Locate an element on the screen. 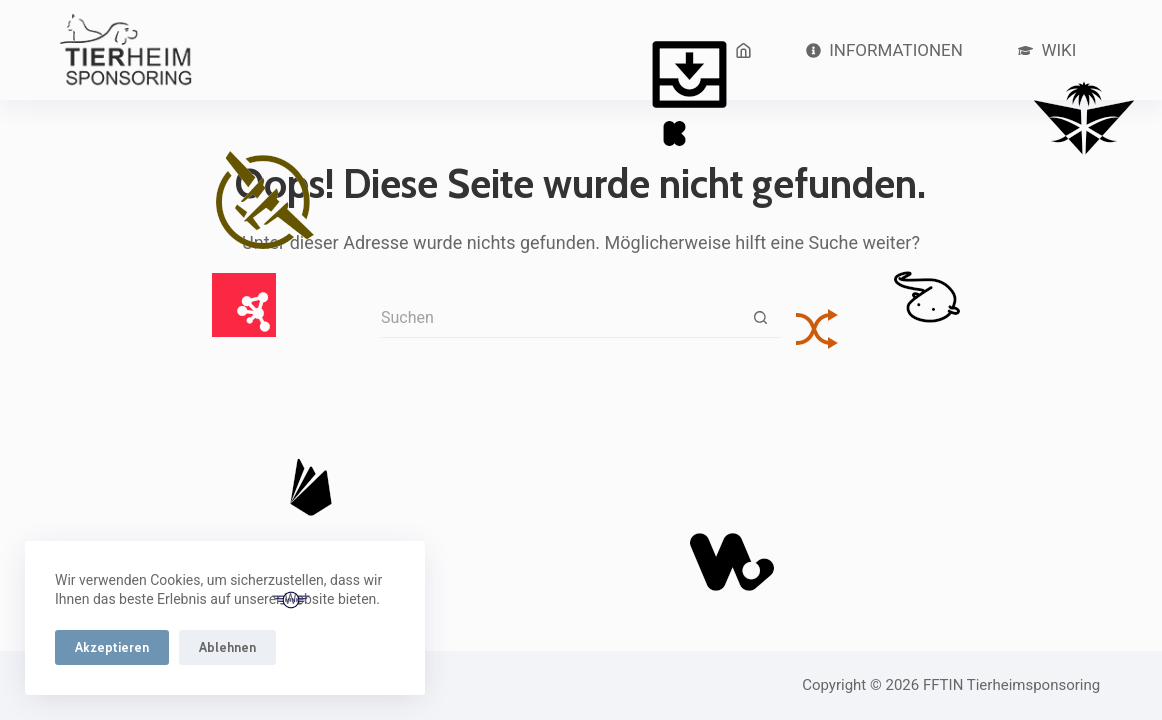 This screenshot has width=1162, height=720. netim domain registrar logo is located at coordinates (732, 562).